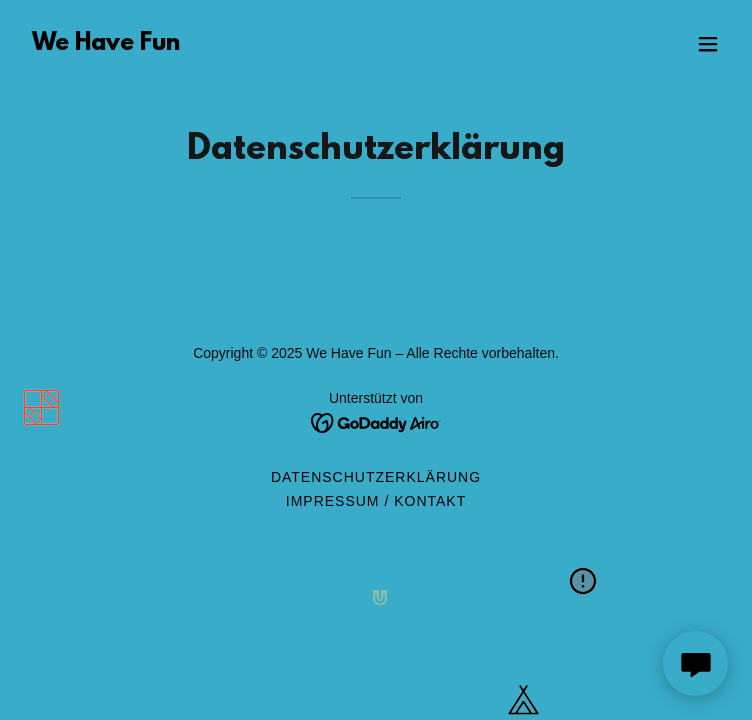 Image resolution: width=752 pixels, height=720 pixels. Describe the element at coordinates (583, 581) in the screenshot. I see `indicates an error or problem has occurred` at that location.